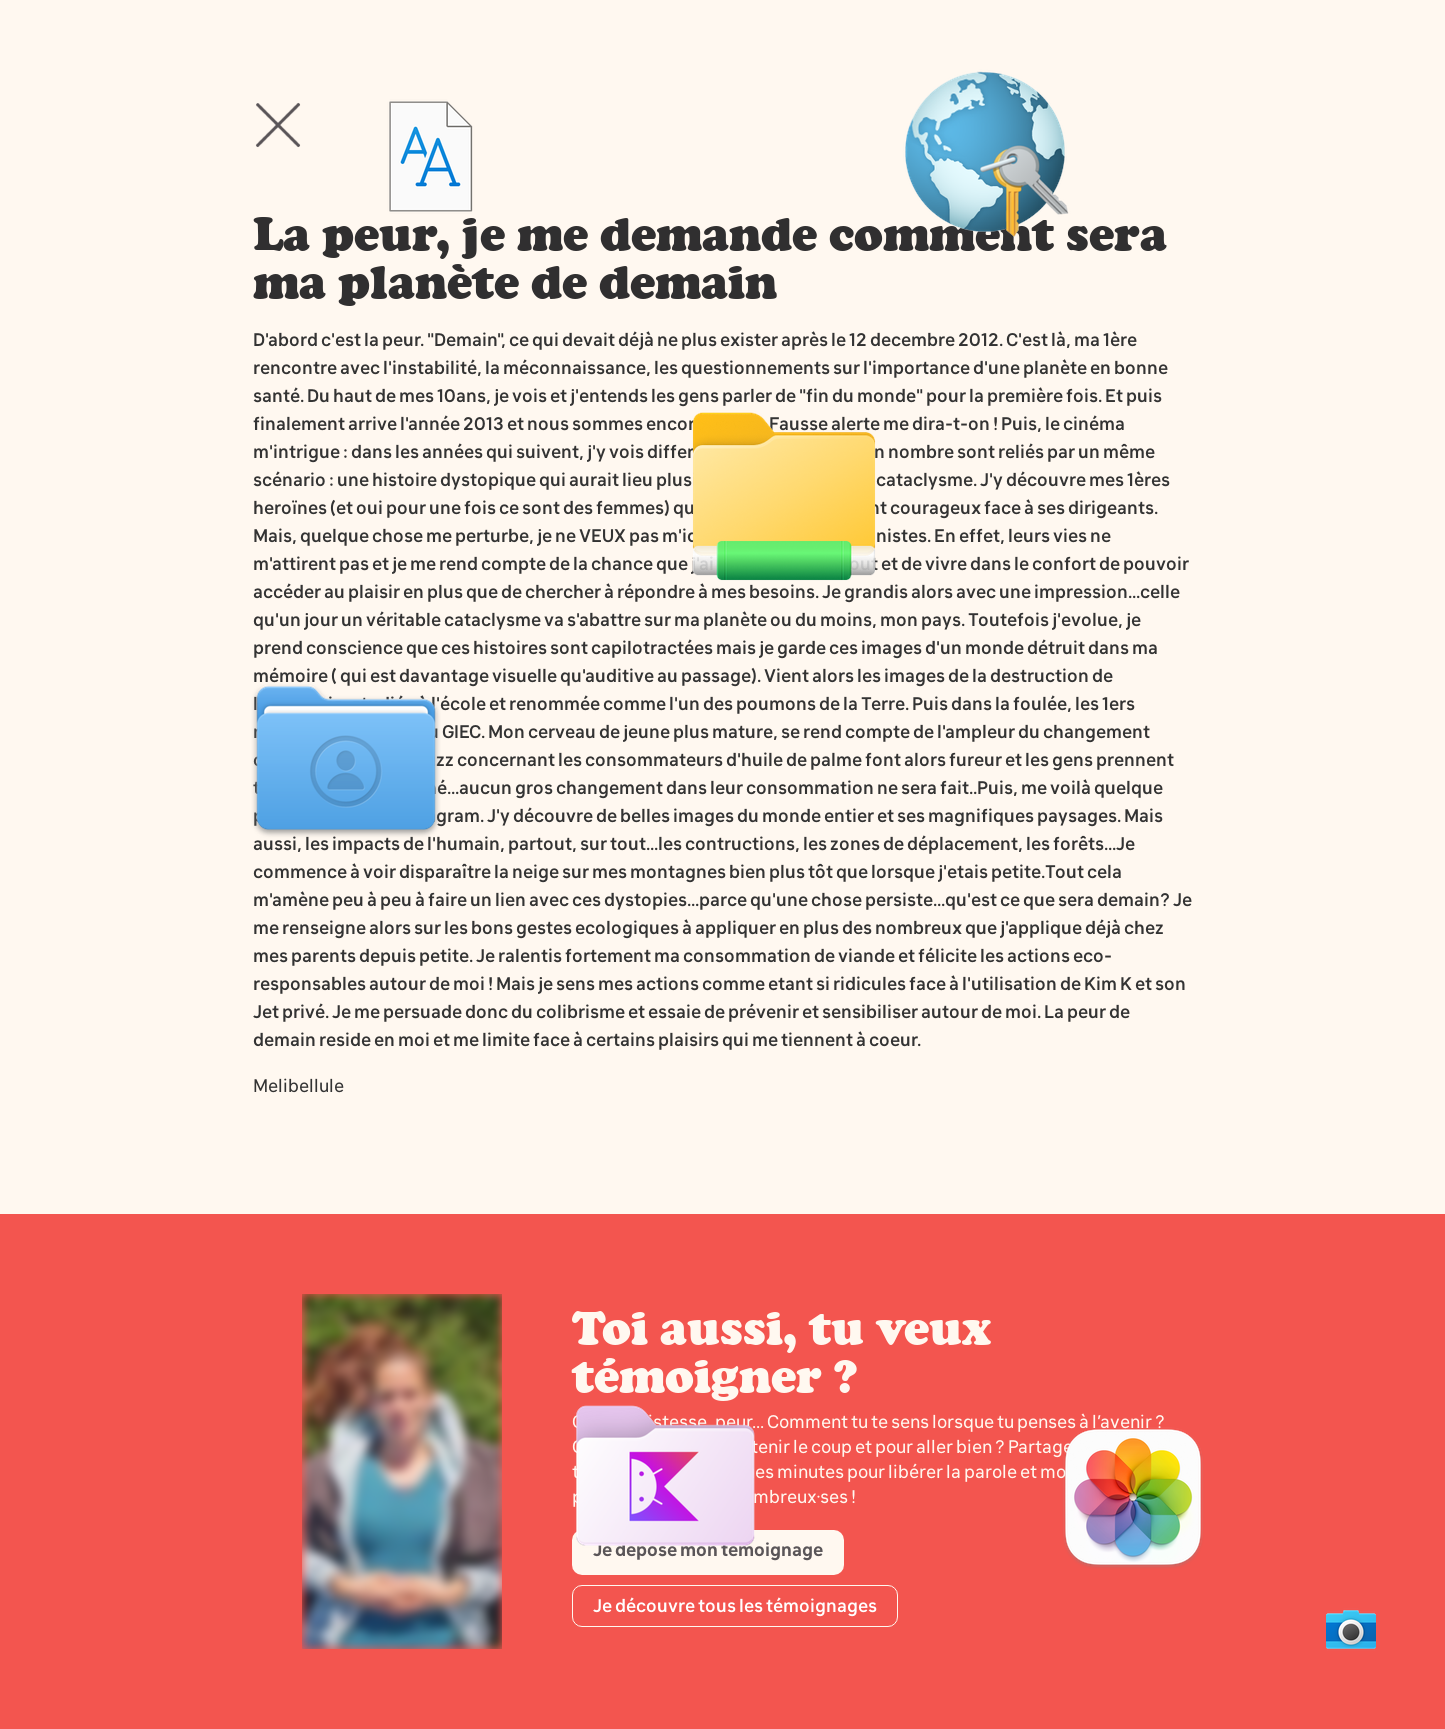  What do you see at coordinates (346, 758) in the screenshot?
I see `access the users folder on your mac` at bounding box center [346, 758].